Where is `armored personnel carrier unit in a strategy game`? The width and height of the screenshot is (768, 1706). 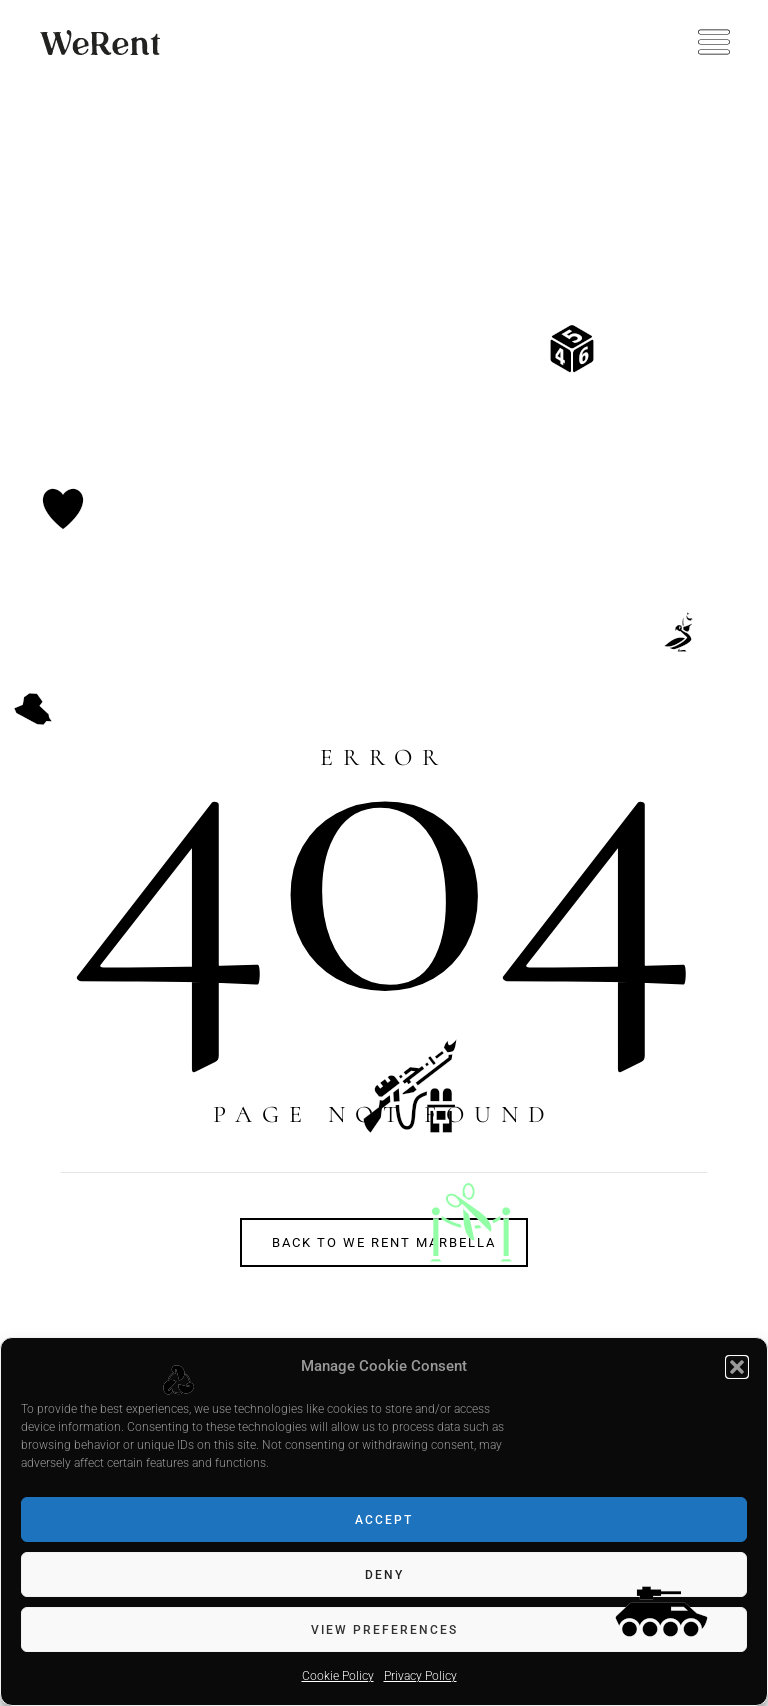 armored personnel carrier unit in a strategy game is located at coordinates (661, 1611).